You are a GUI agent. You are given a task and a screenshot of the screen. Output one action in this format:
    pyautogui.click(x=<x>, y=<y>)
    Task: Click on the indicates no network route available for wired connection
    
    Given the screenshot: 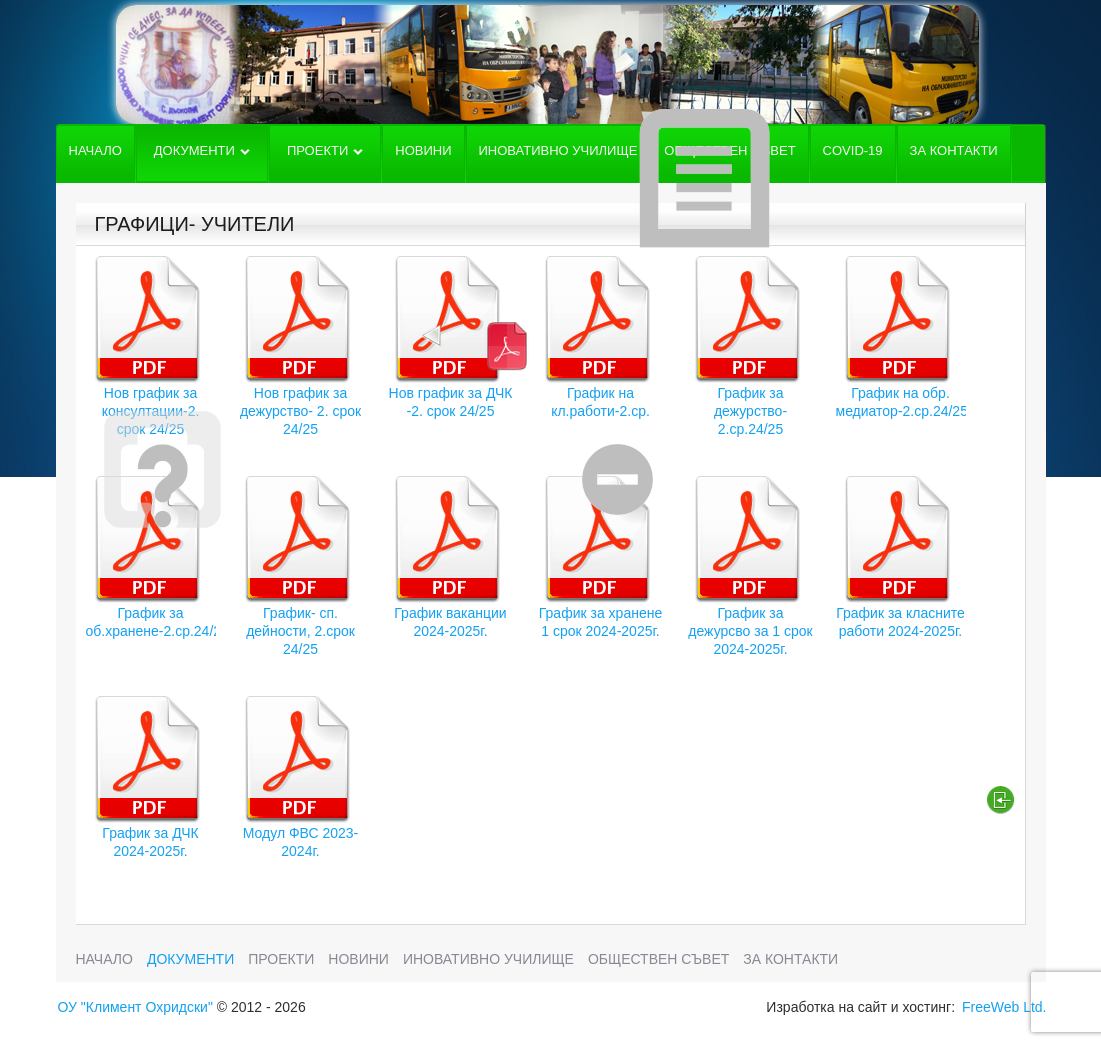 What is the action you would take?
    pyautogui.click(x=162, y=469)
    